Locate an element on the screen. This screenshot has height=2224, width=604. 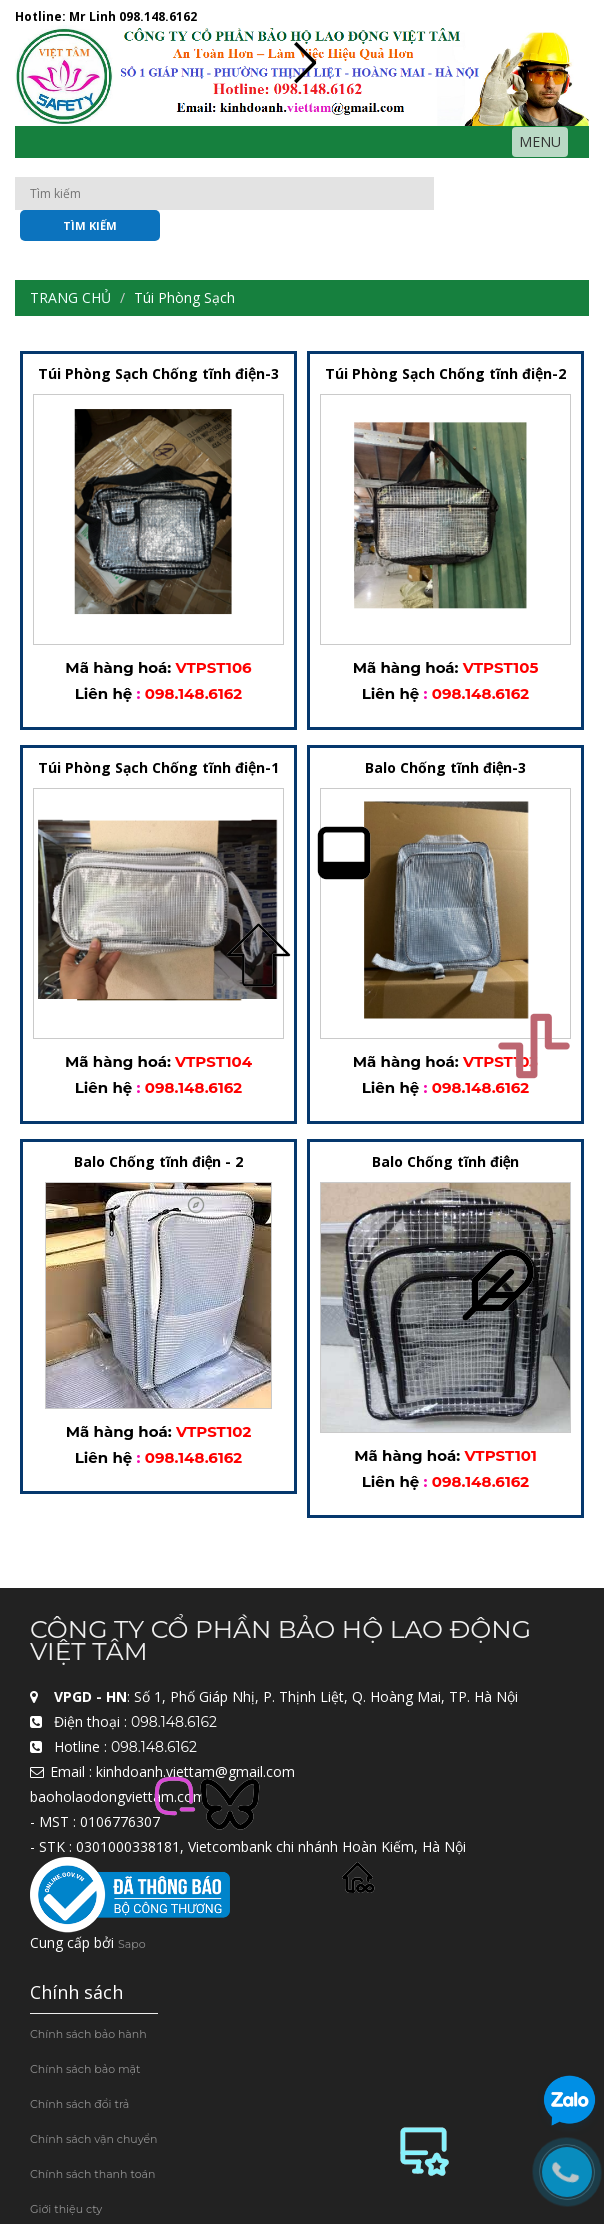
navigate to the next item or page is located at coordinates (303, 62).